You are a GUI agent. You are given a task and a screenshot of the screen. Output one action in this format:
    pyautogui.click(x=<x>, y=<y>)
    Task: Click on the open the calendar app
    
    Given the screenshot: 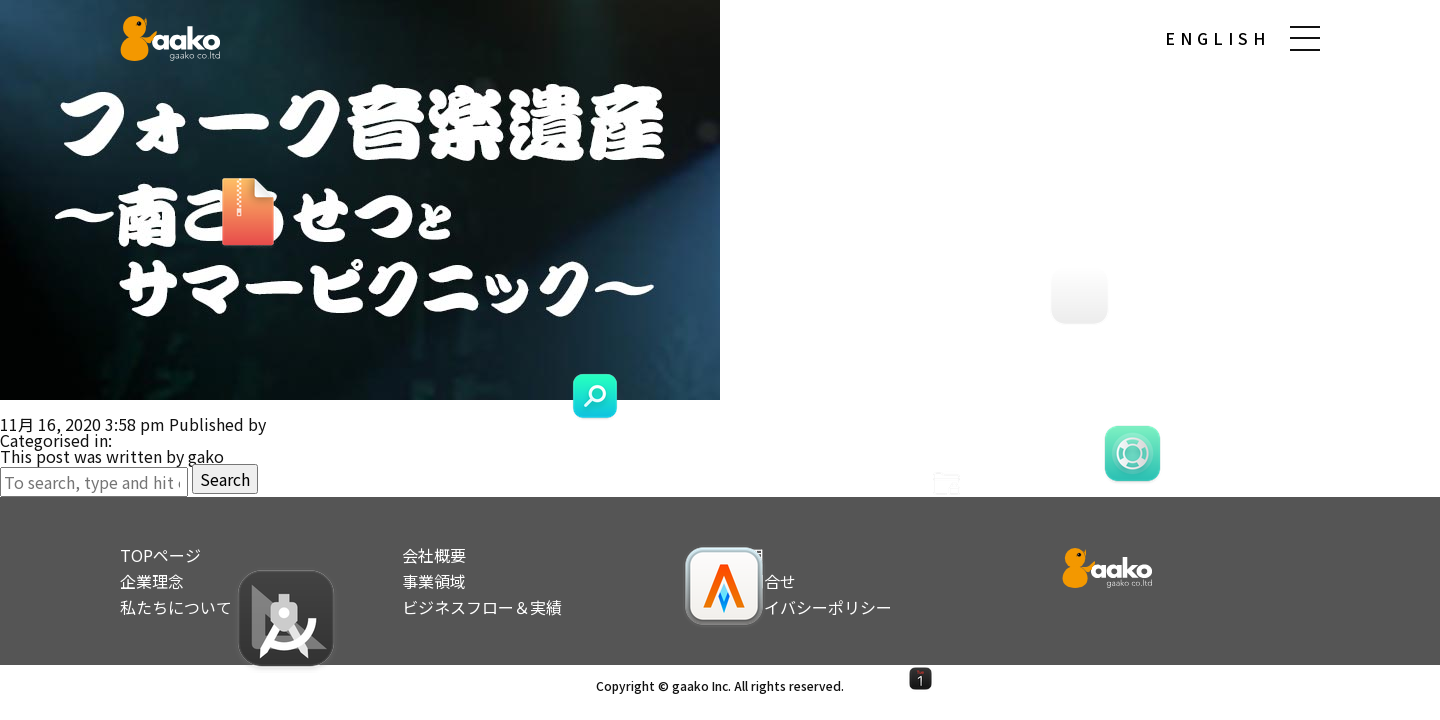 What is the action you would take?
    pyautogui.click(x=920, y=678)
    